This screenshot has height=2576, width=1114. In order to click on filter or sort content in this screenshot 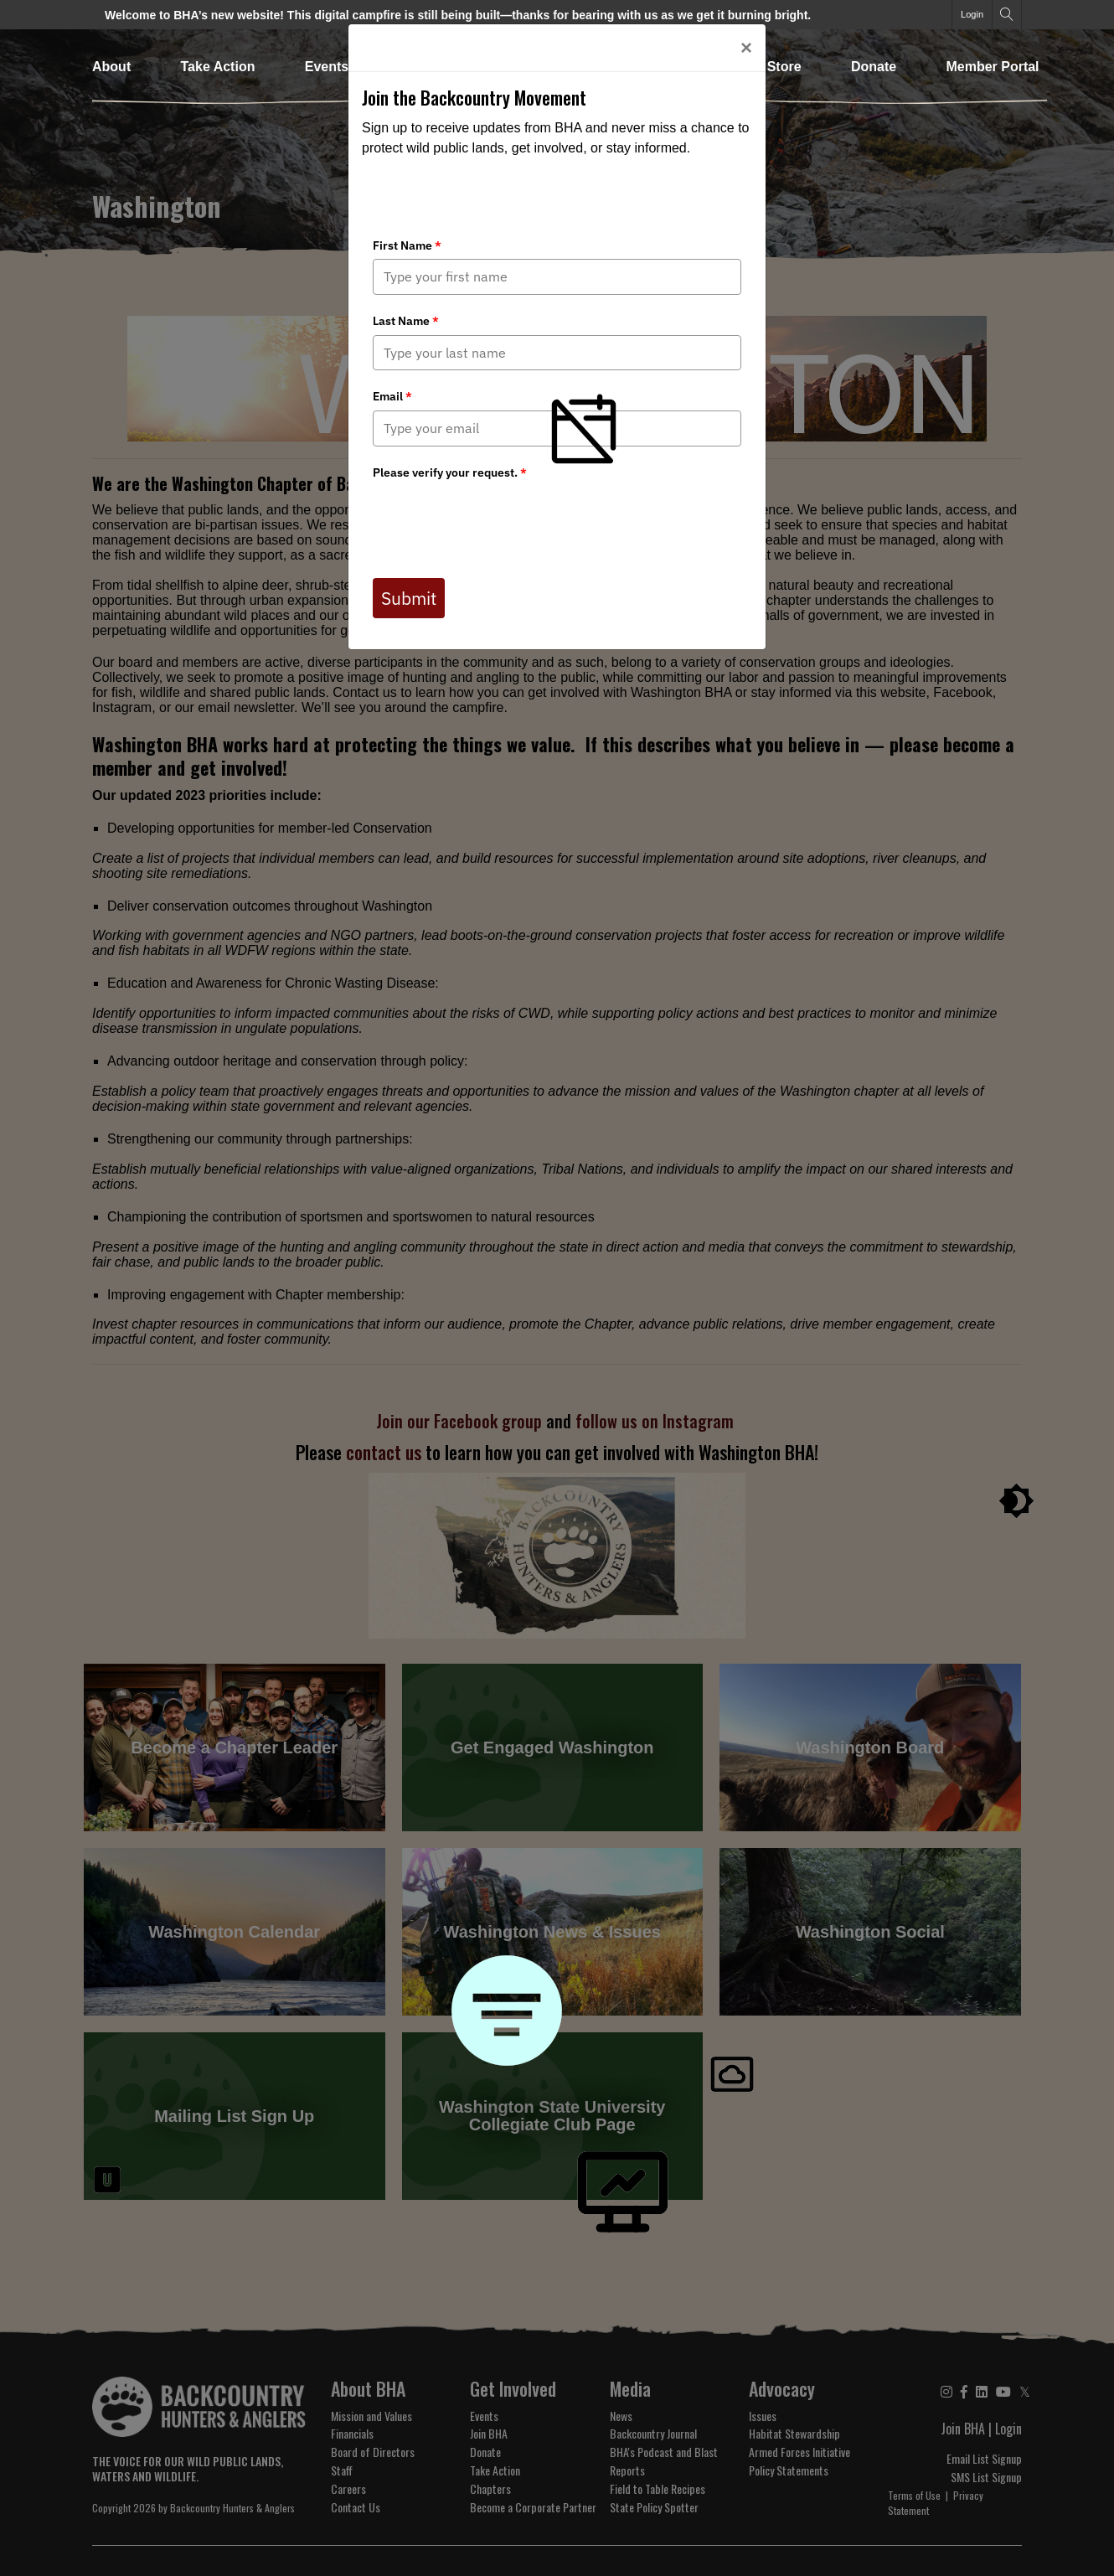, I will do `click(507, 2011)`.